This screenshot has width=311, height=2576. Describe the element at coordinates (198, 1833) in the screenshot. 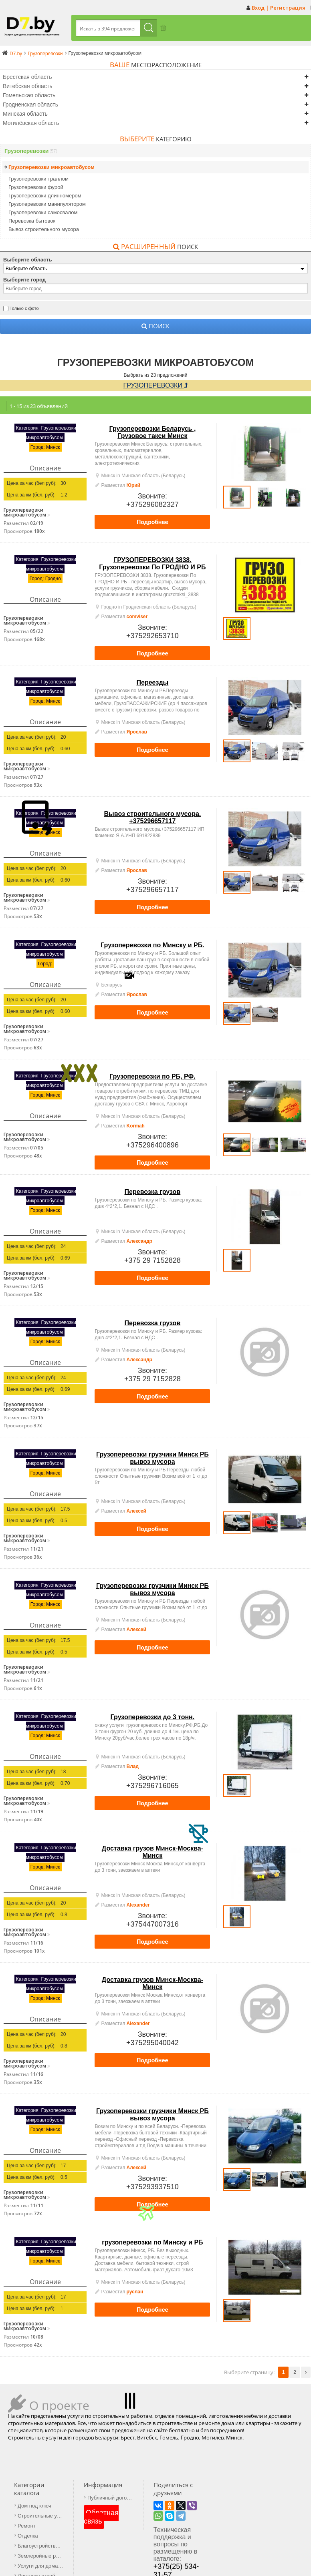

I see `achievements or awards are disabled` at that location.